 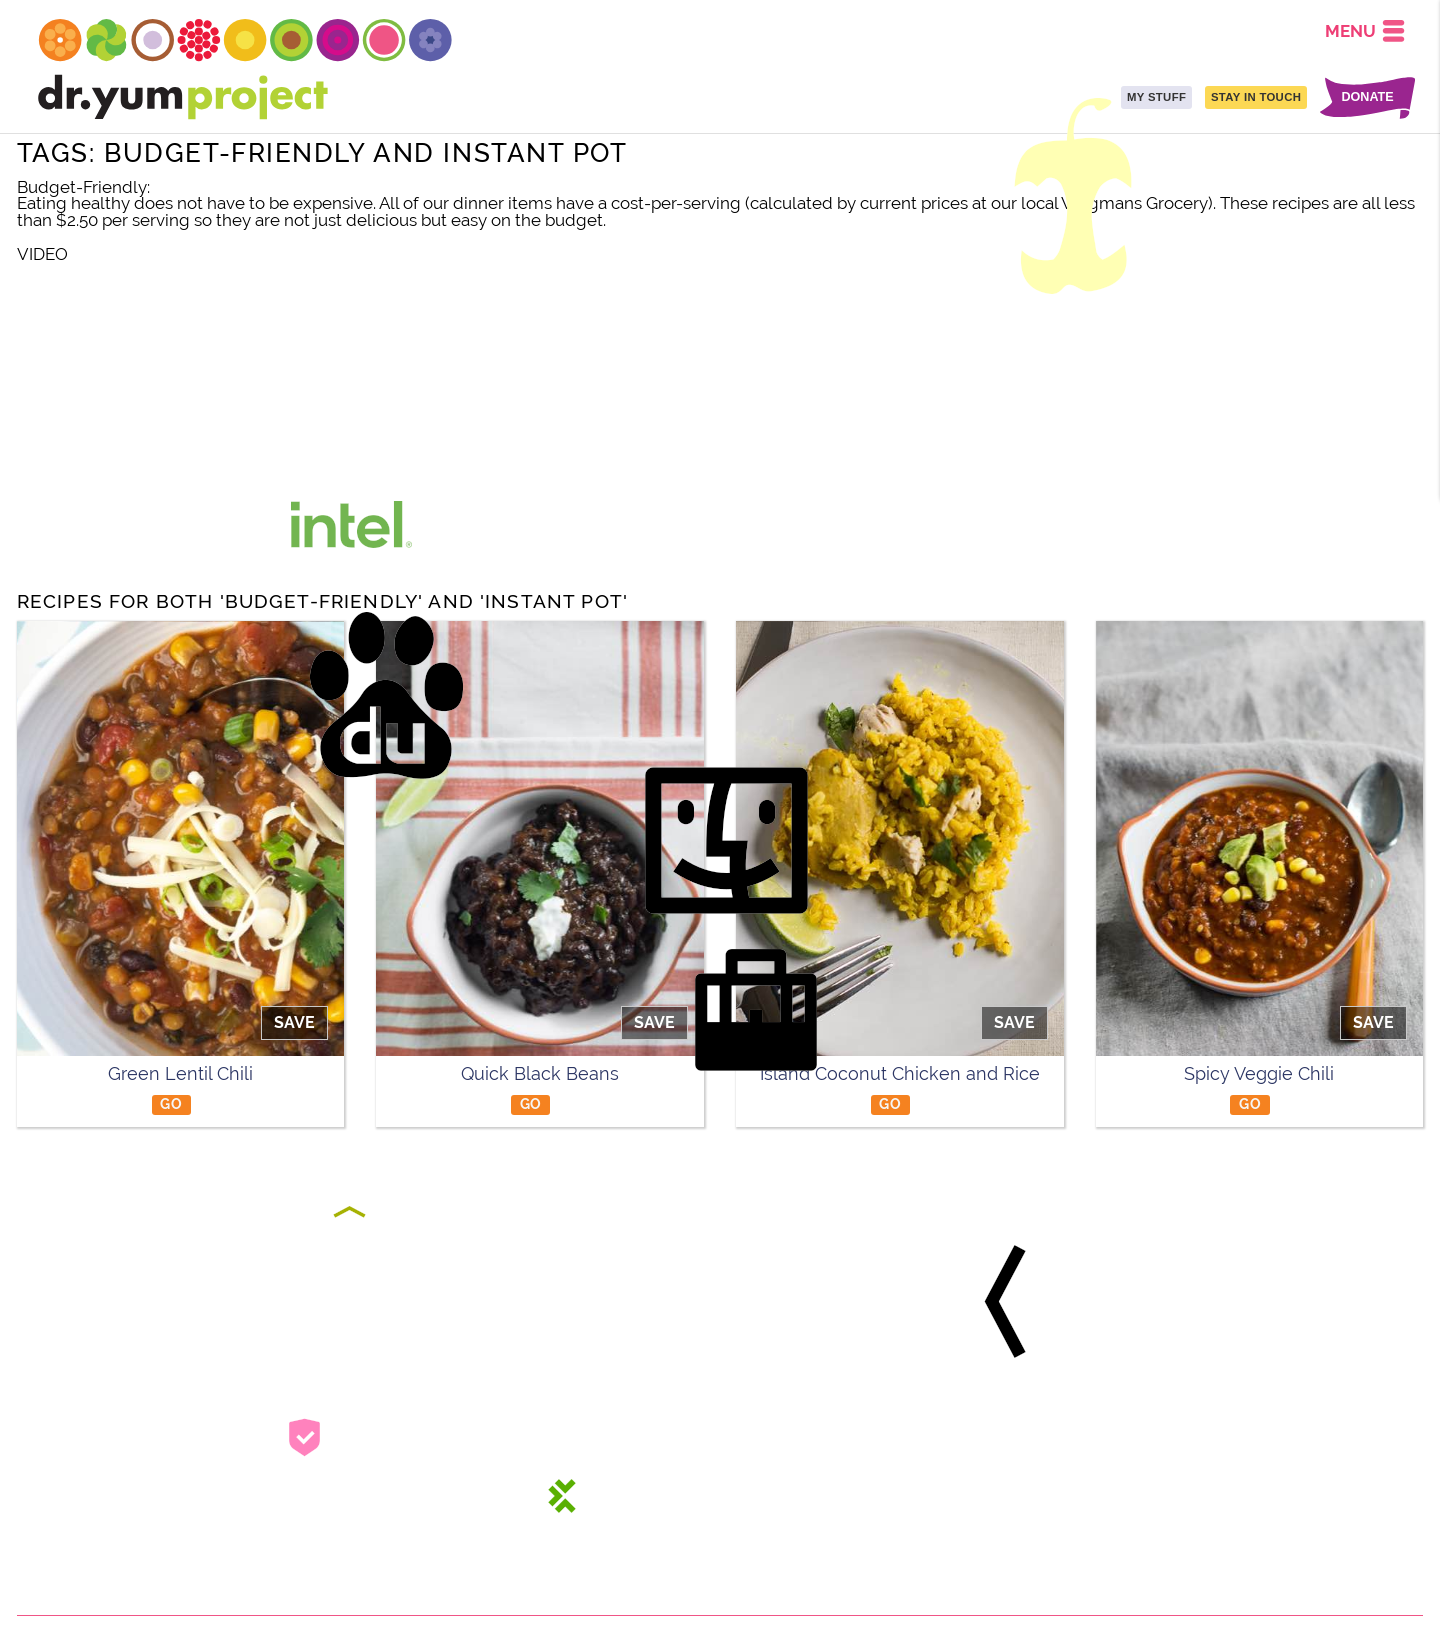 I want to click on go back to the previous screen, so click(x=1007, y=1301).